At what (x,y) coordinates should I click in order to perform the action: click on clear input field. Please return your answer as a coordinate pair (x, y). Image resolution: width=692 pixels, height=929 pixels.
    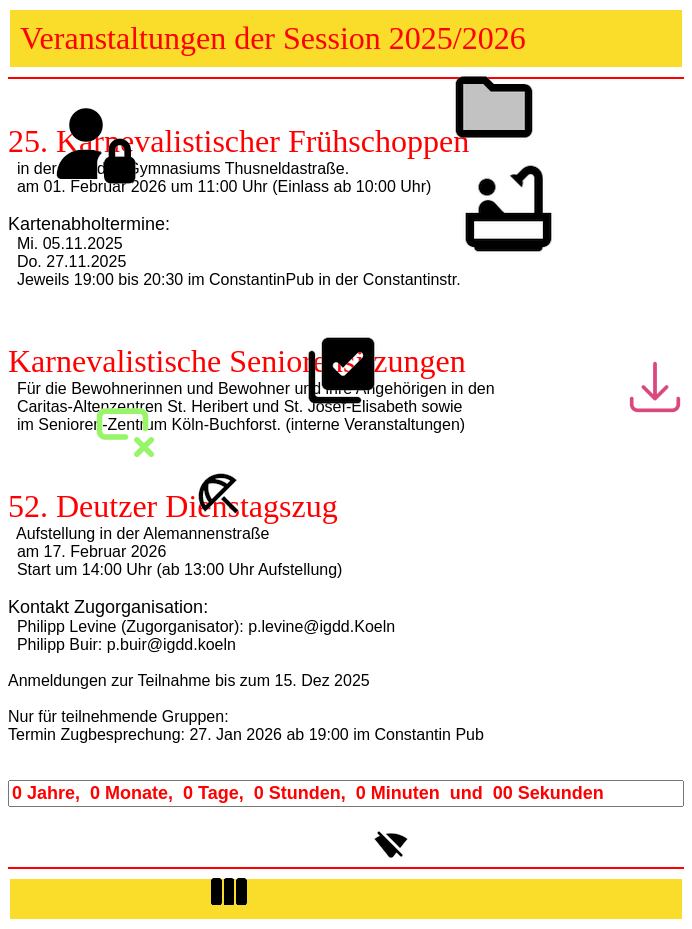
    Looking at the image, I should click on (122, 425).